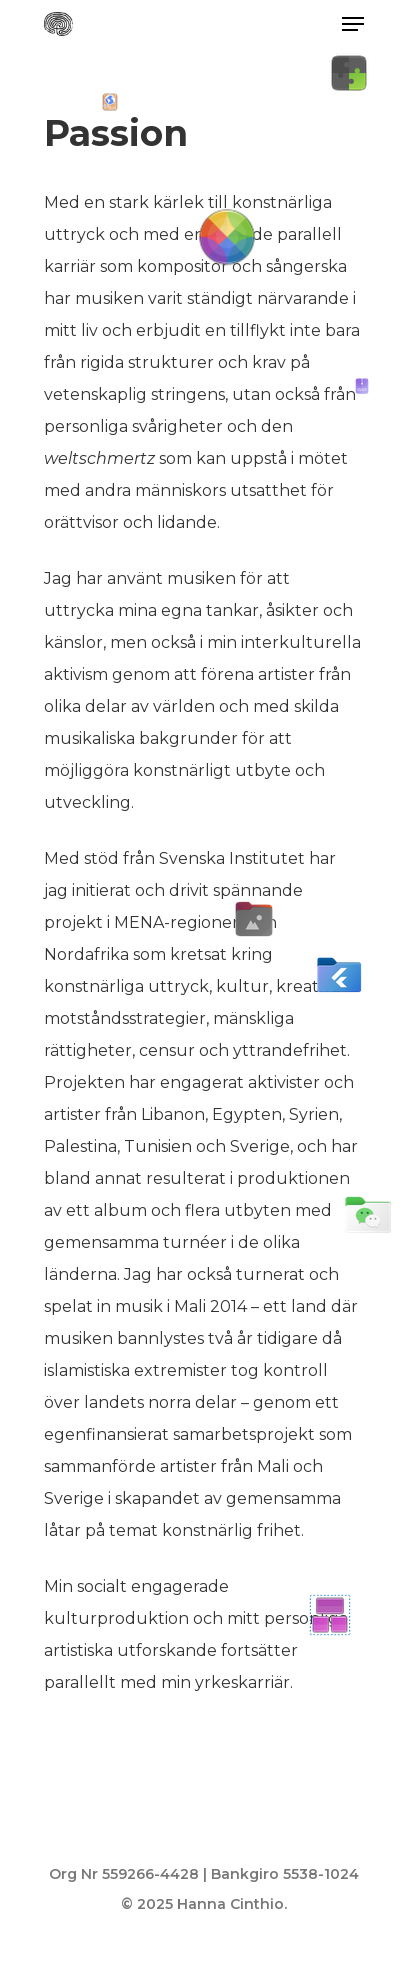  I want to click on a compressed RAR archive file, so click(362, 386).